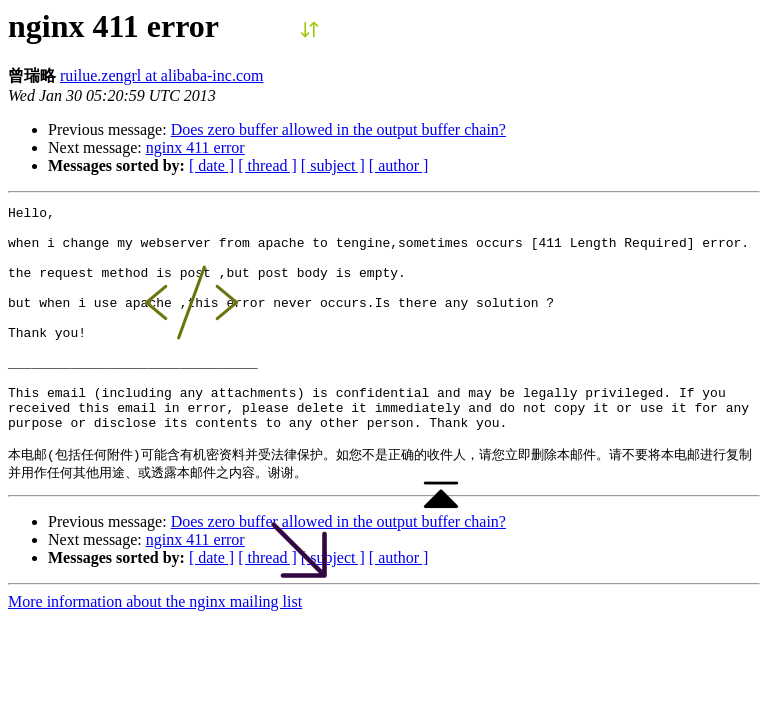  I want to click on navigate to the next item diagonally, so click(299, 550).